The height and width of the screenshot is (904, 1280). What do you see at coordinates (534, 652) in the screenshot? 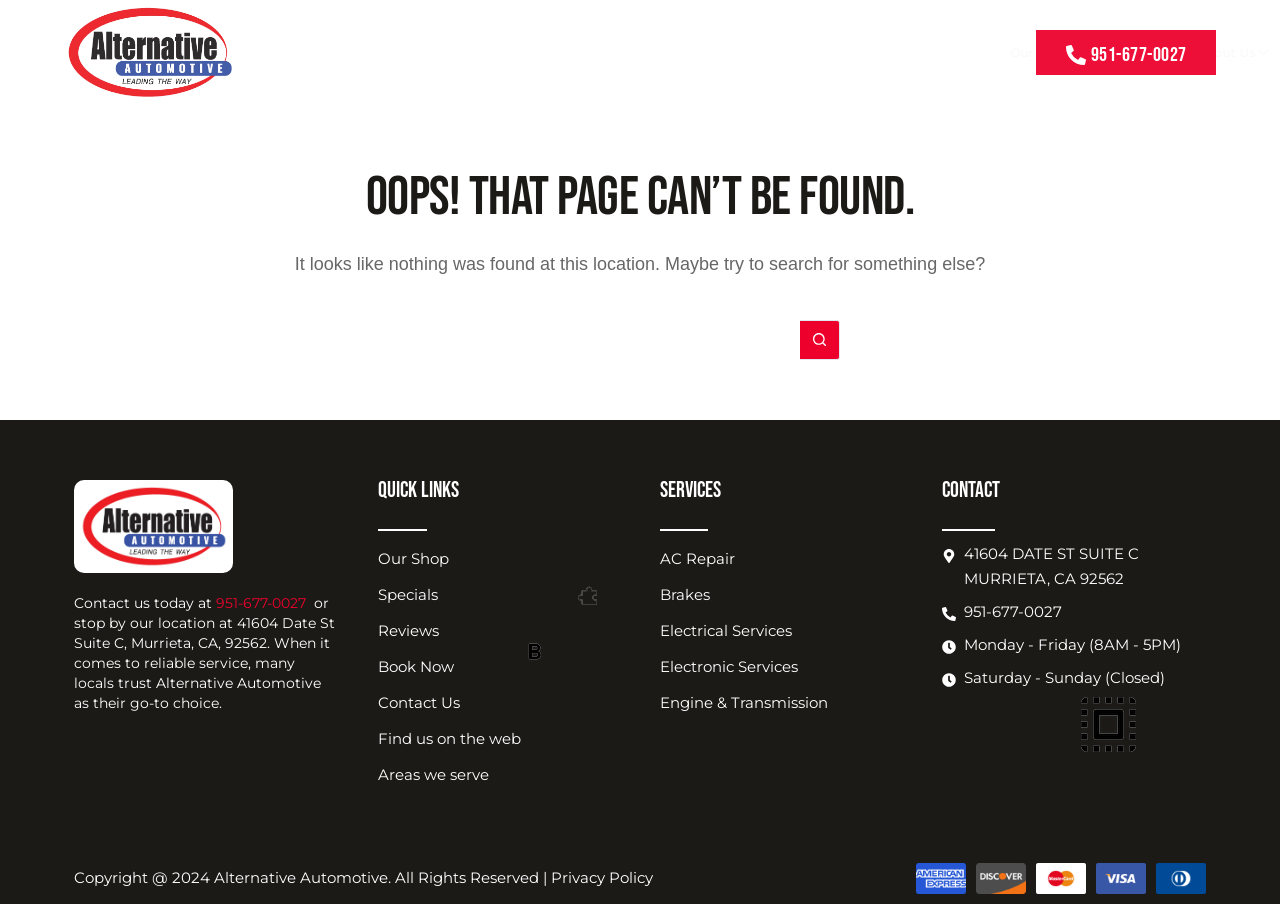
I see `apply bold formatting to selected text` at bounding box center [534, 652].